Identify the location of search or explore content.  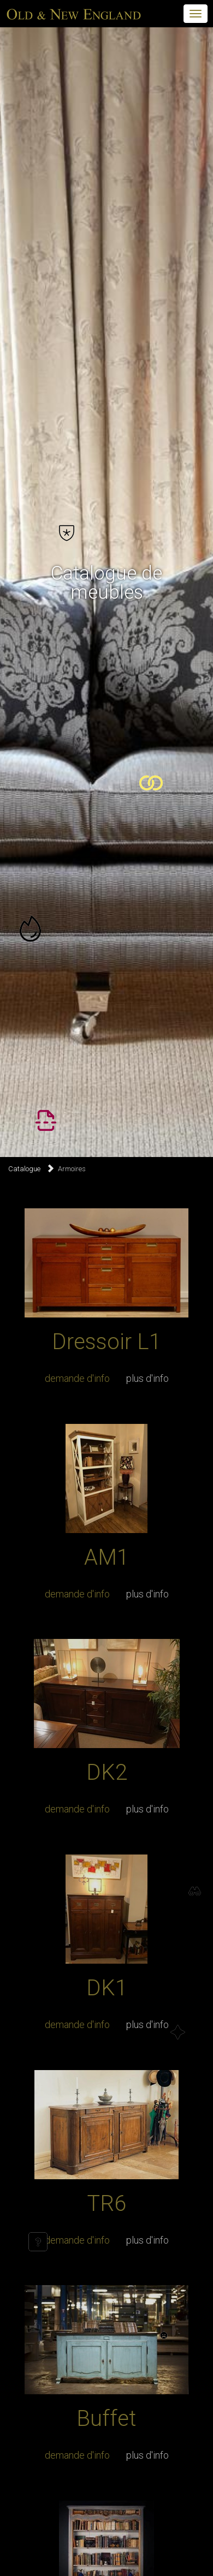
(194, 1890).